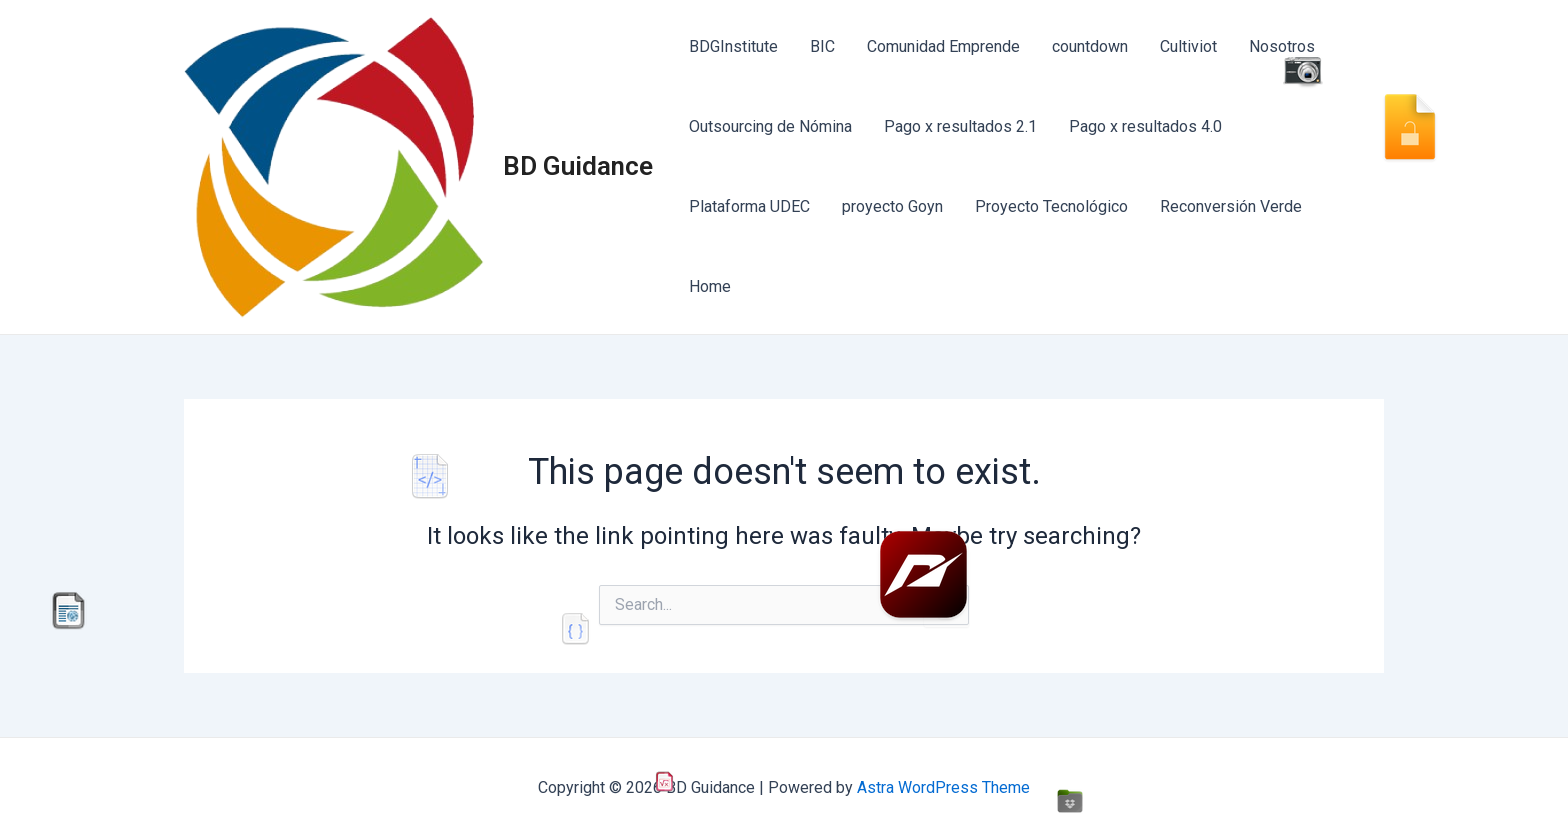 The image size is (1568, 838). I want to click on launch need for speed most wanted 2, so click(923, 574).